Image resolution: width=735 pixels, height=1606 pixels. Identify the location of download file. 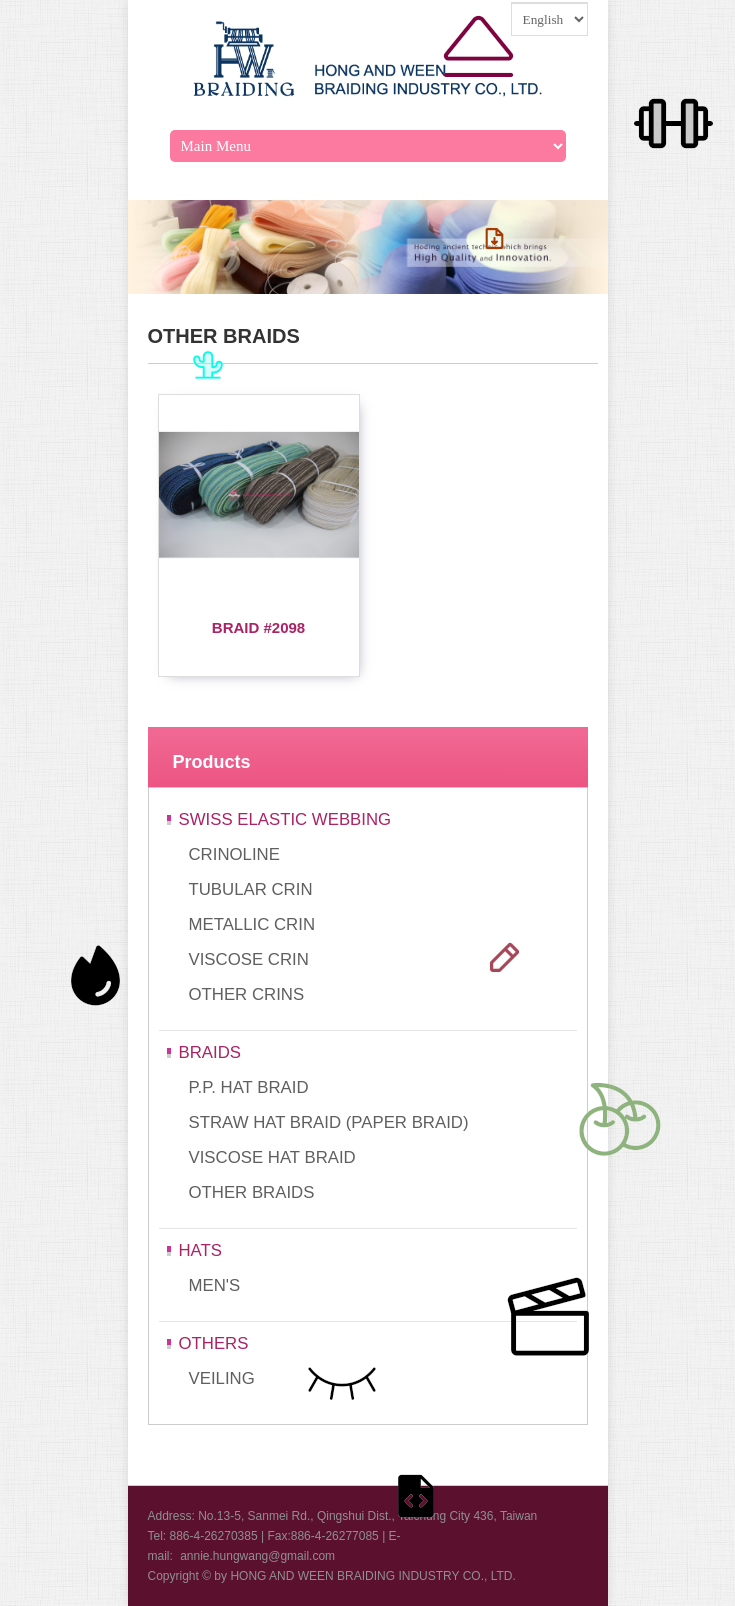
(494, 238).